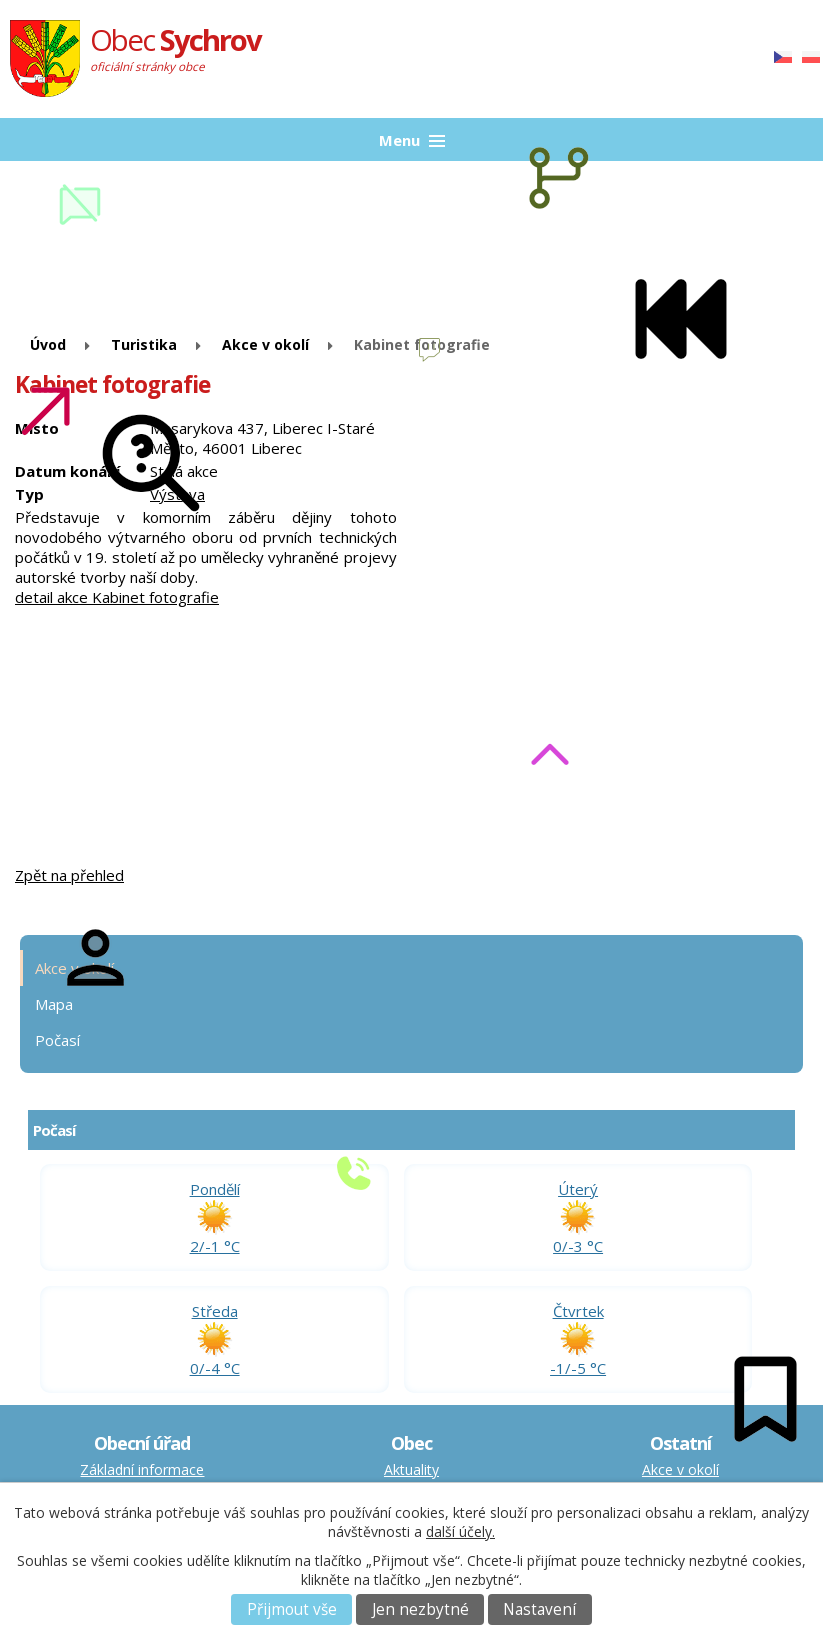 This screenshot has height=1630, width=823. What do you see at coordinates (681, 319) in the screenshot?
I see `skip to previous track` at bounding box center [681, 319].